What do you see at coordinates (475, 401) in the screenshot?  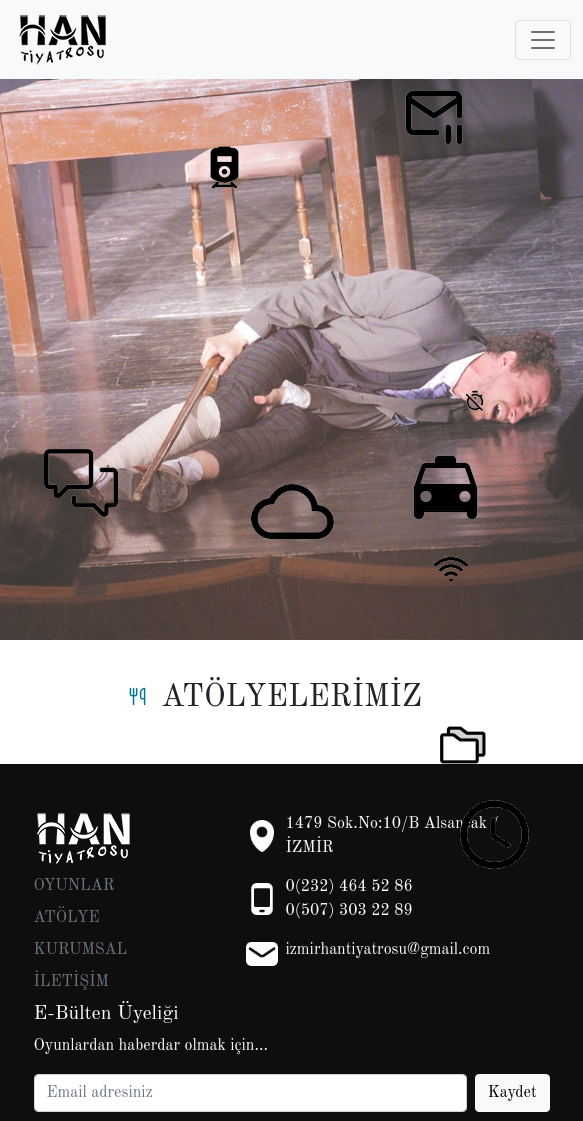 I see `timer is disabled or inactive` at bounding box center [475, 401].